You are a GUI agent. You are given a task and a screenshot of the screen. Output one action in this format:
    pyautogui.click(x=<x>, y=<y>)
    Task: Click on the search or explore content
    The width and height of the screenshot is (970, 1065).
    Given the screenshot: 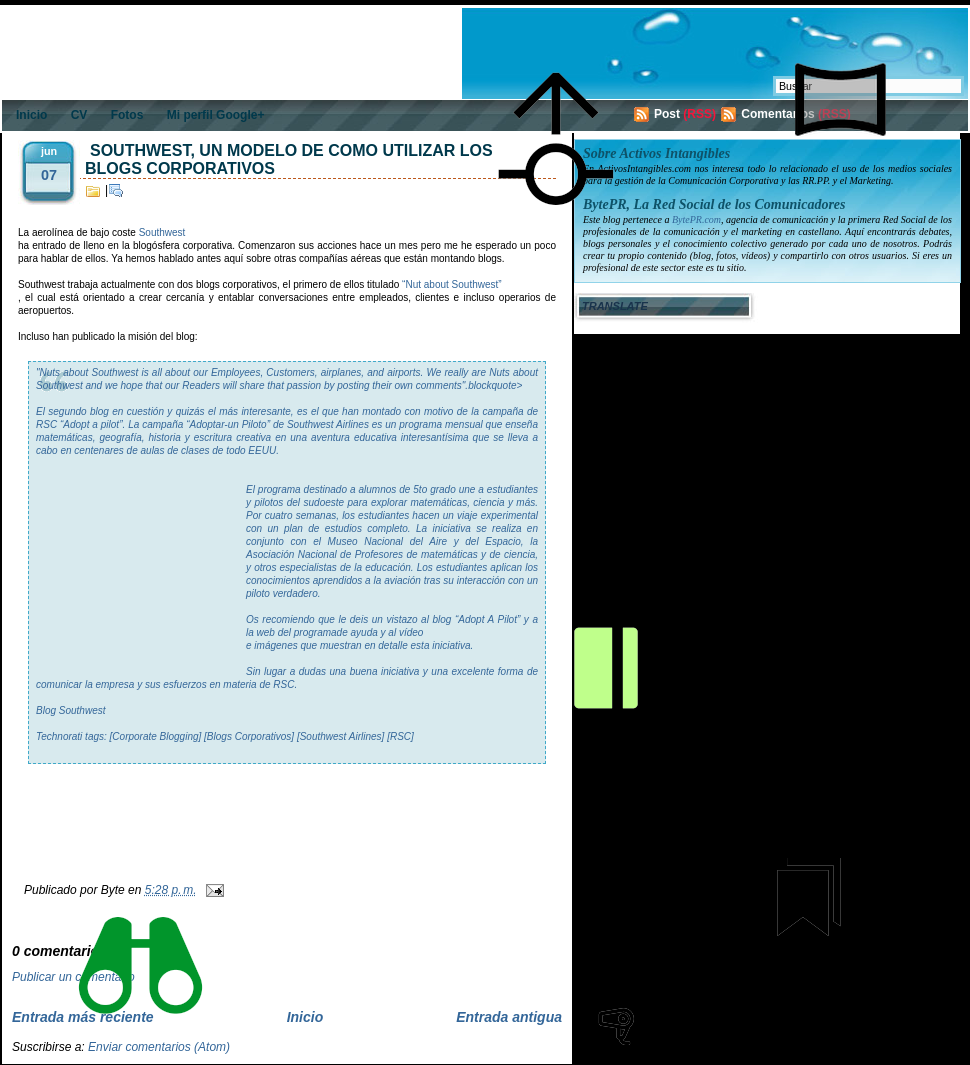 What is the action you would take?
    pyautogui.click(x=140, y=965)
    